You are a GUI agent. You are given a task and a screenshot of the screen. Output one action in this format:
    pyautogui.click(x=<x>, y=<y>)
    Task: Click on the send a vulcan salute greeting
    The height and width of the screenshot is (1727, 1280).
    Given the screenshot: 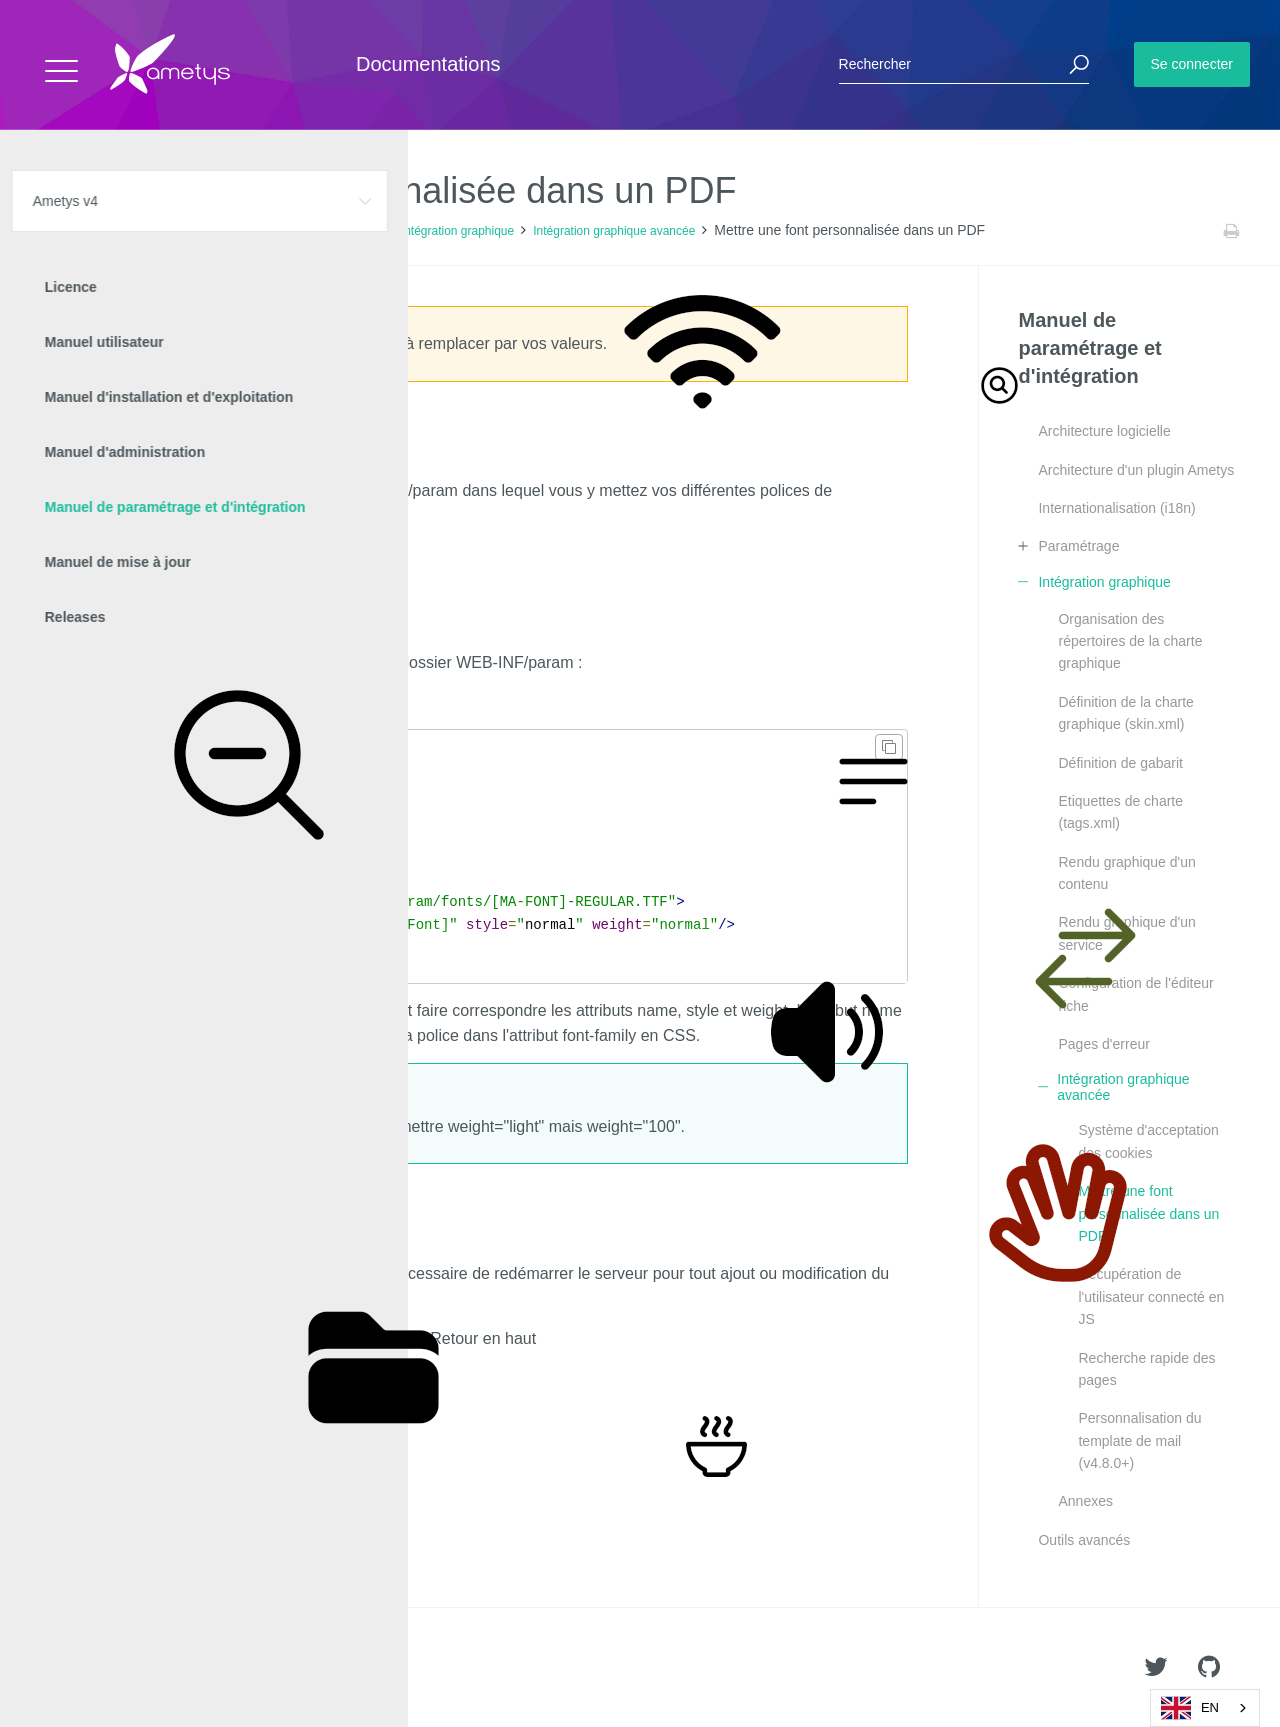 What is the action you would take?
    pyautogui.click(x=1058, y=1213)
    